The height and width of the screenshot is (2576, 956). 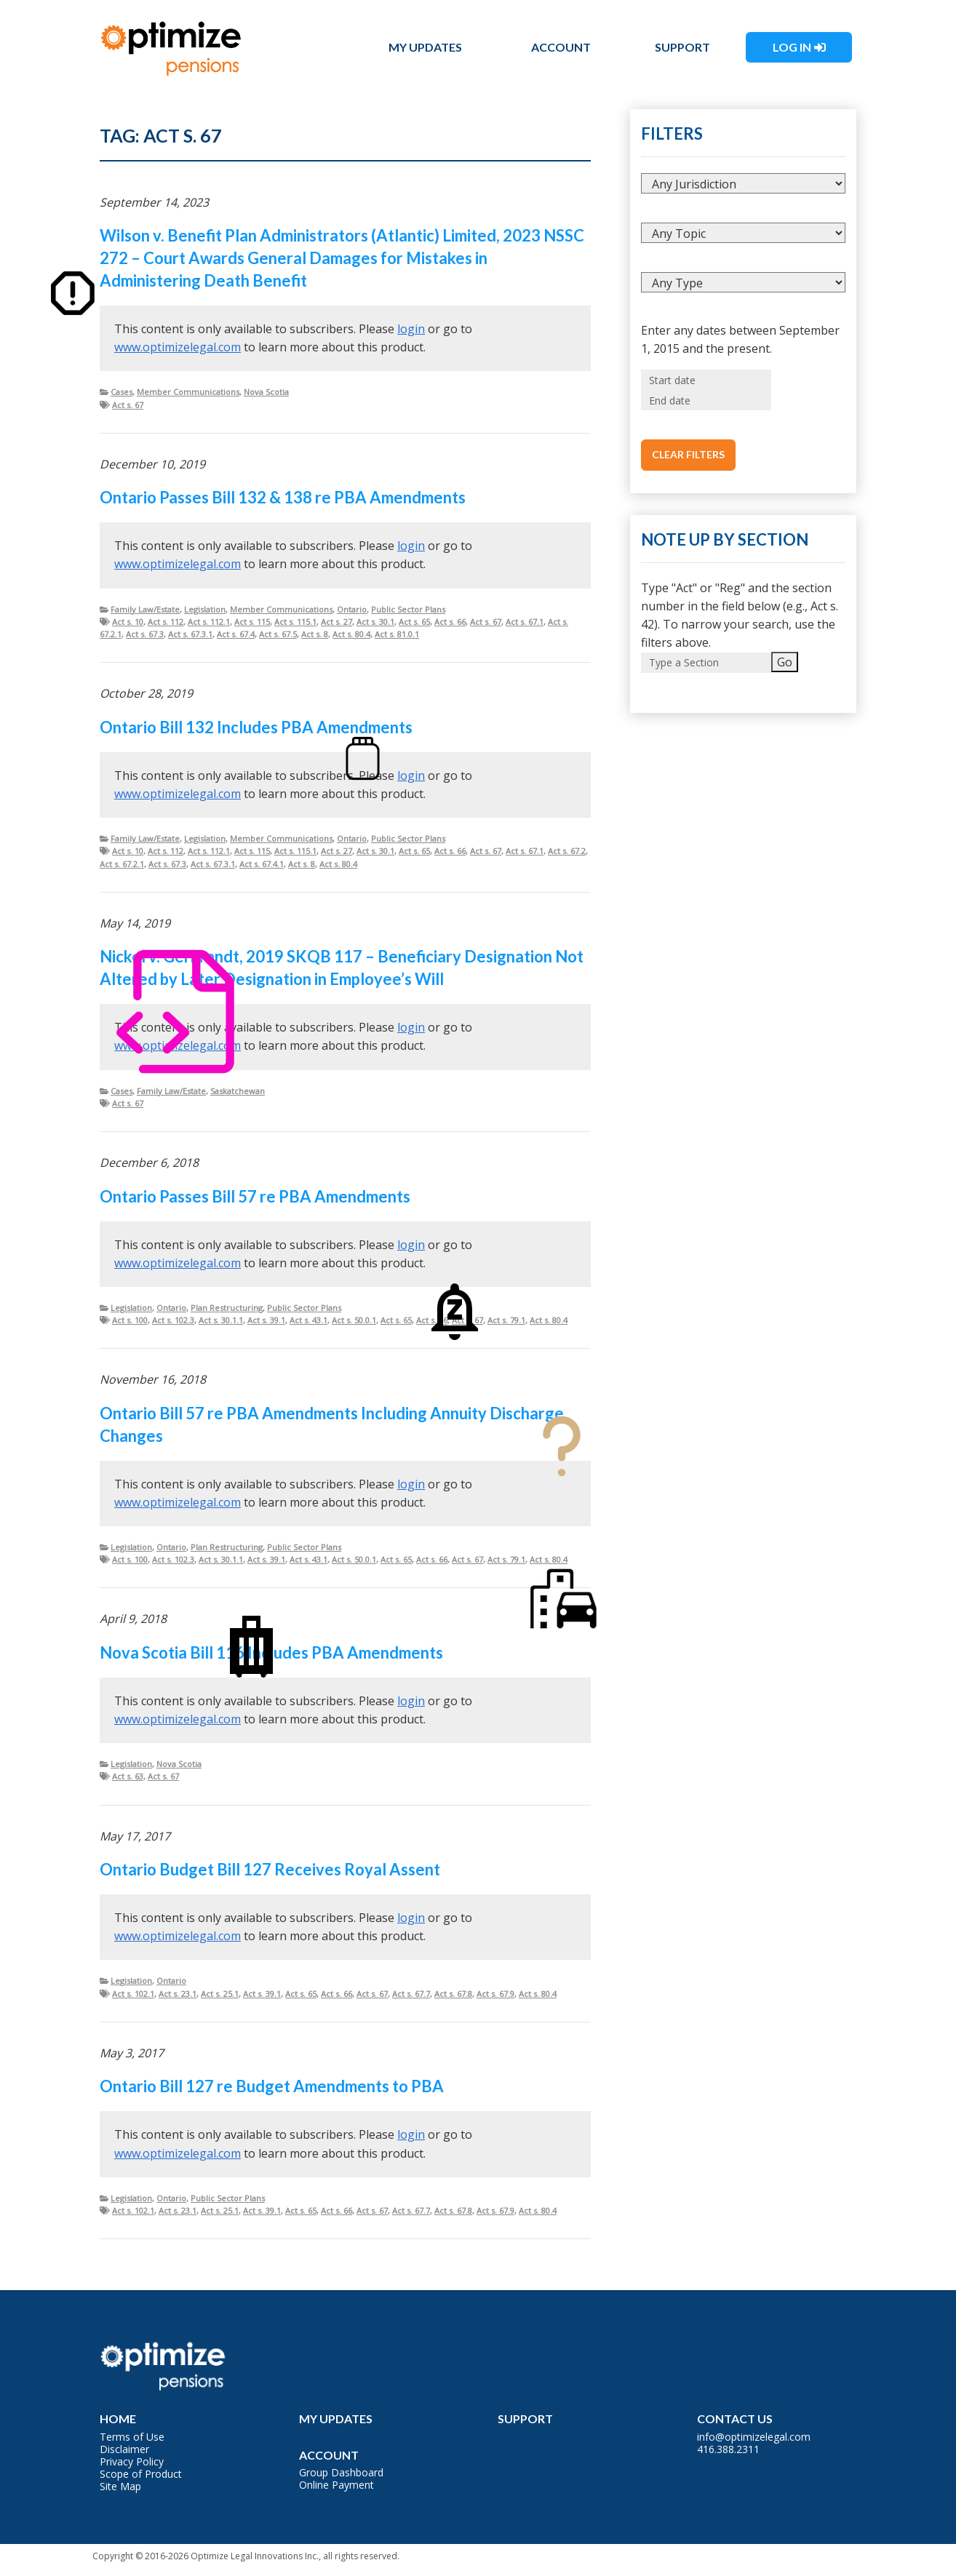 I want to click on notifications are currently snoozed, so click(x=455, y=1311).